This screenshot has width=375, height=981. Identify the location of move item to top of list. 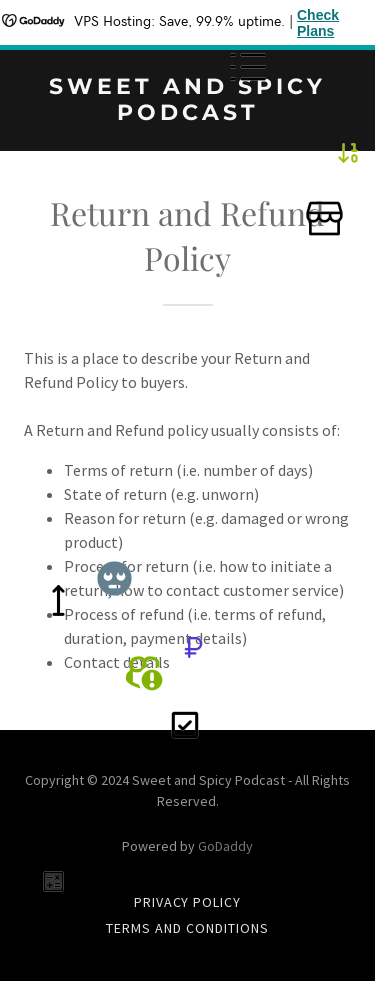
(58, 600).